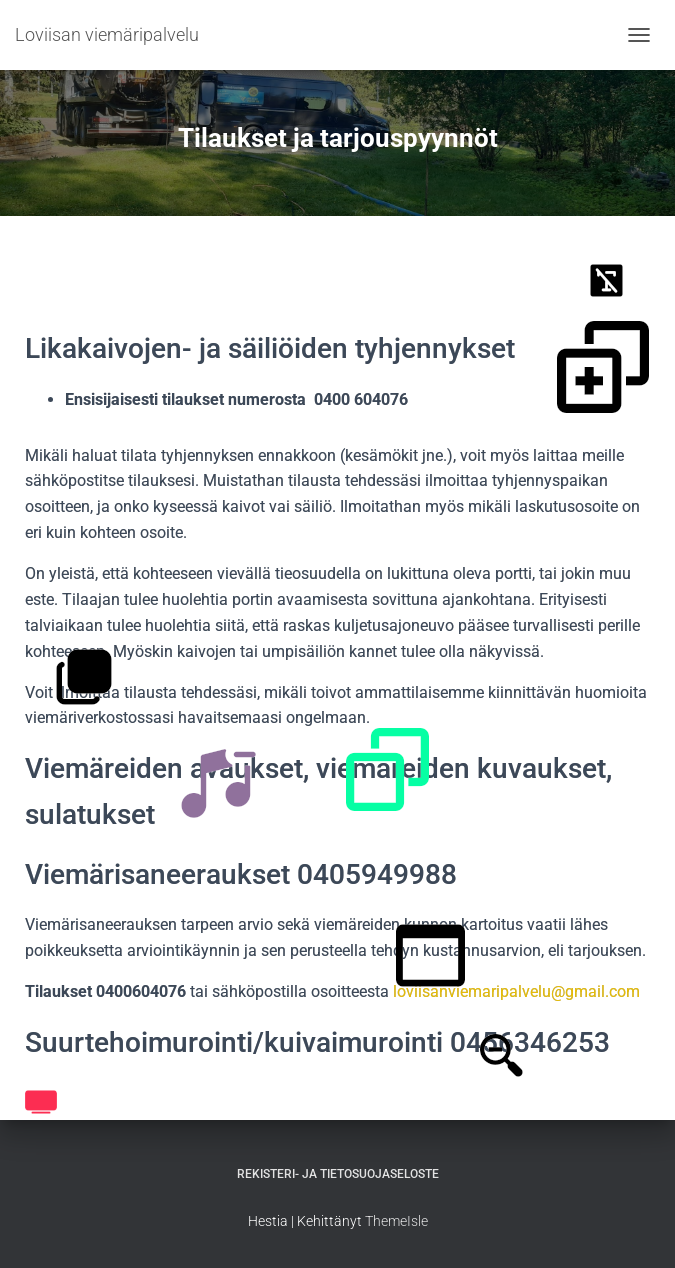 This screenshot has width=675, height=1268. What do you see at coordinates (502, 1056) in the screenshot?
I see `zoom out to see more content` at bounding box center [502, 1056].